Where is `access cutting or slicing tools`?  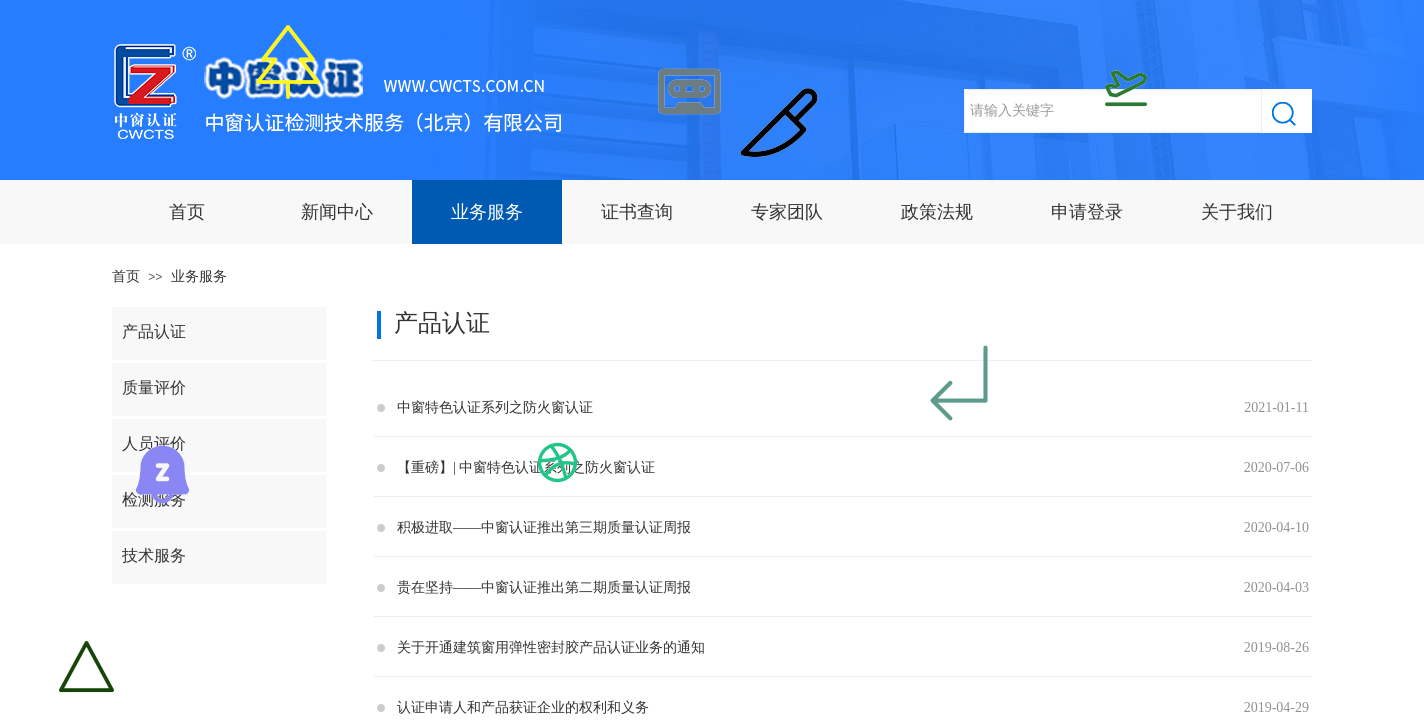
access cutting or slicing tools is located at coordinates (779, 124).